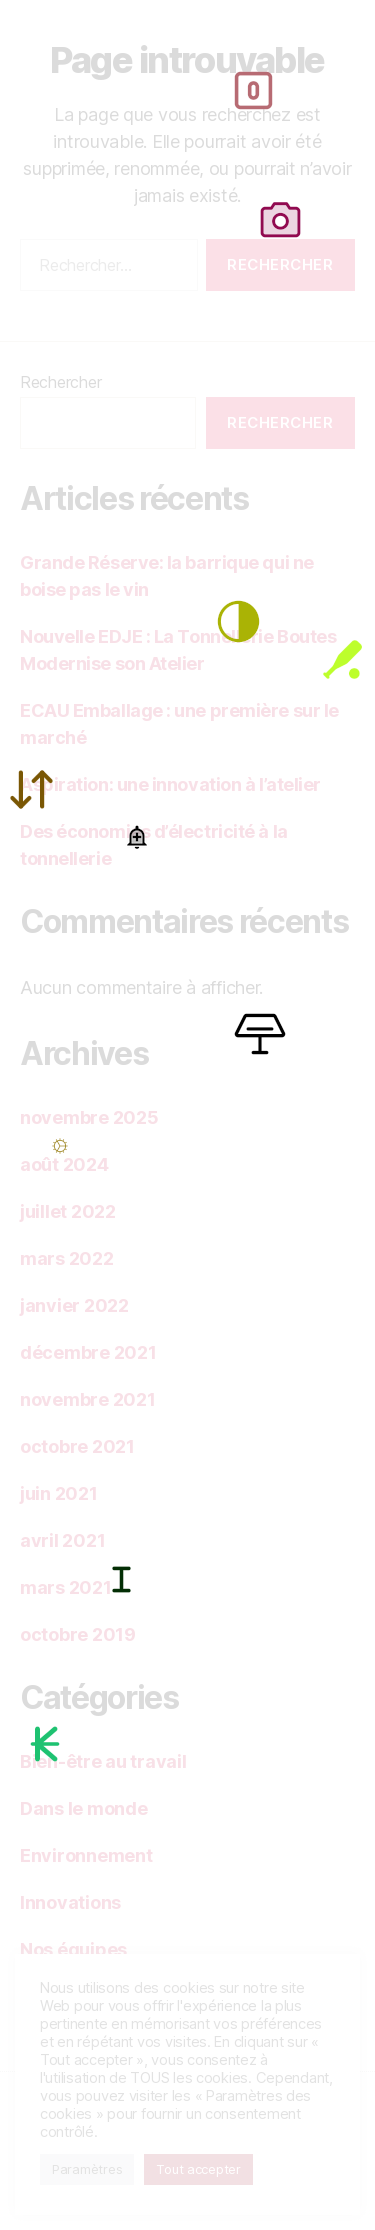 This screenshot has height=2230, width=375. What do you see at coordinates (31, 789) in the screenshot?
I see `sort items in ascending or descending order` at bounding box center [31, 789].